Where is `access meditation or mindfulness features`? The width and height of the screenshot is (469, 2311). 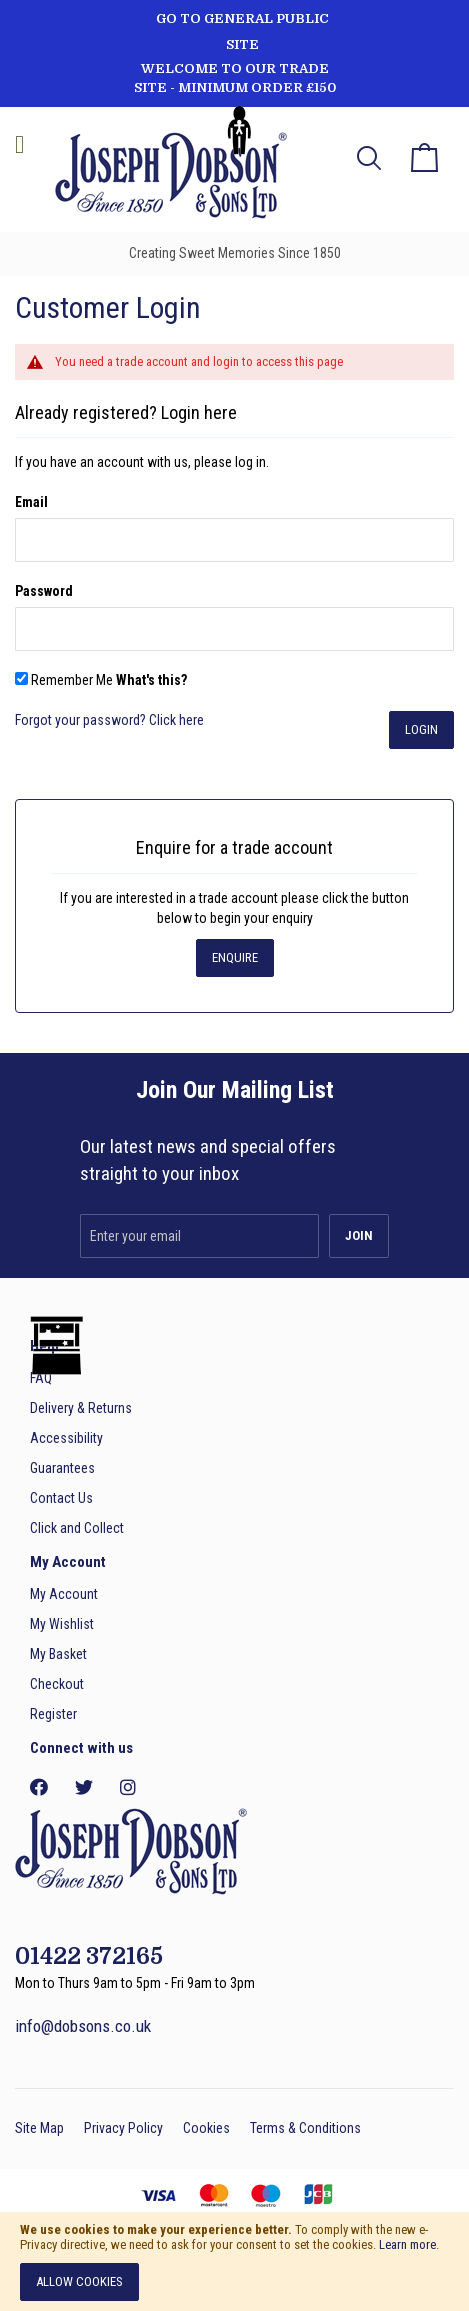
access meditation or mindfulness features is located at coordinates (239, 130).